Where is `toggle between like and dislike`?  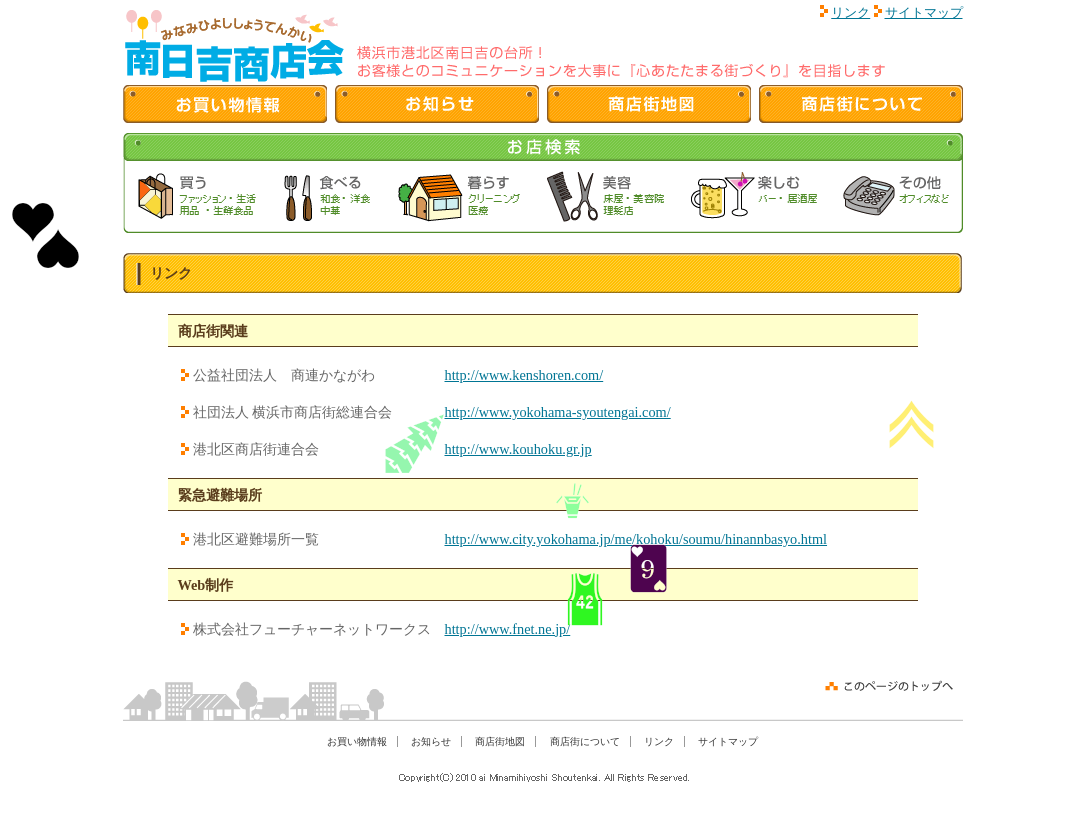
toggle between like and dislike is located at coordinates (45, 235).